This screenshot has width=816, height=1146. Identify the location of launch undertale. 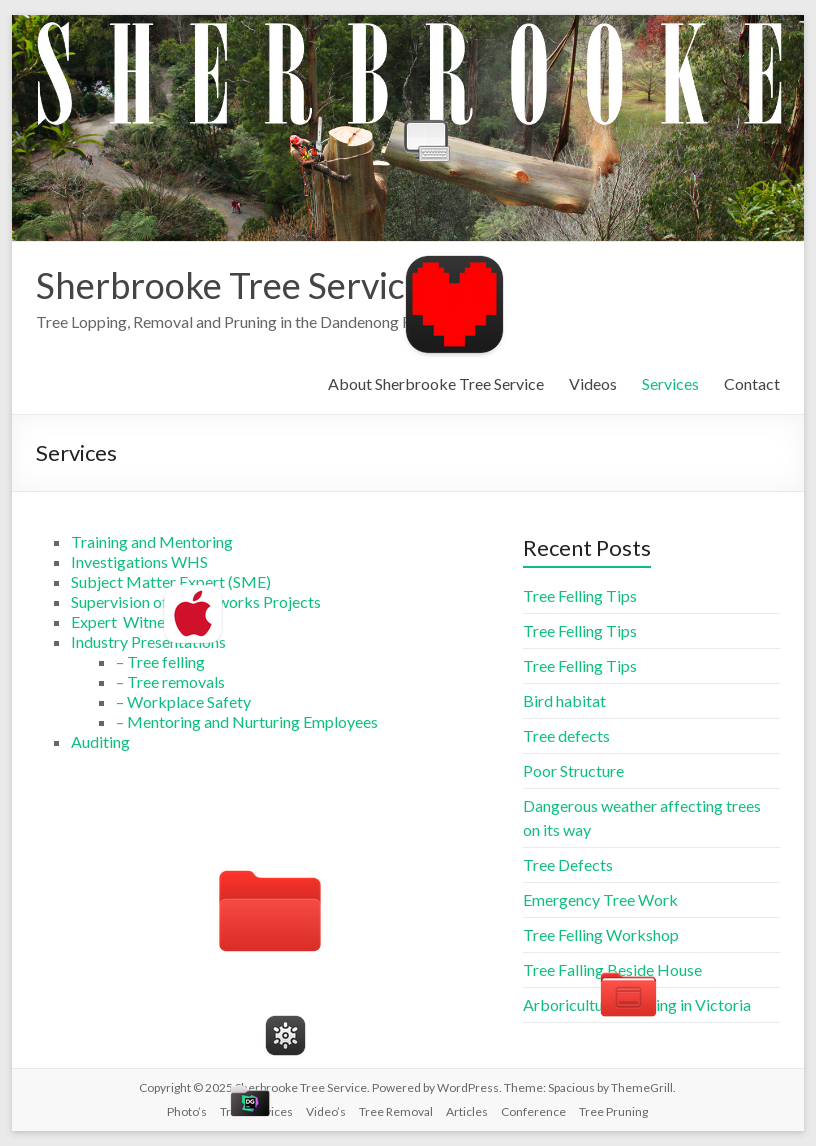
(454, 304).